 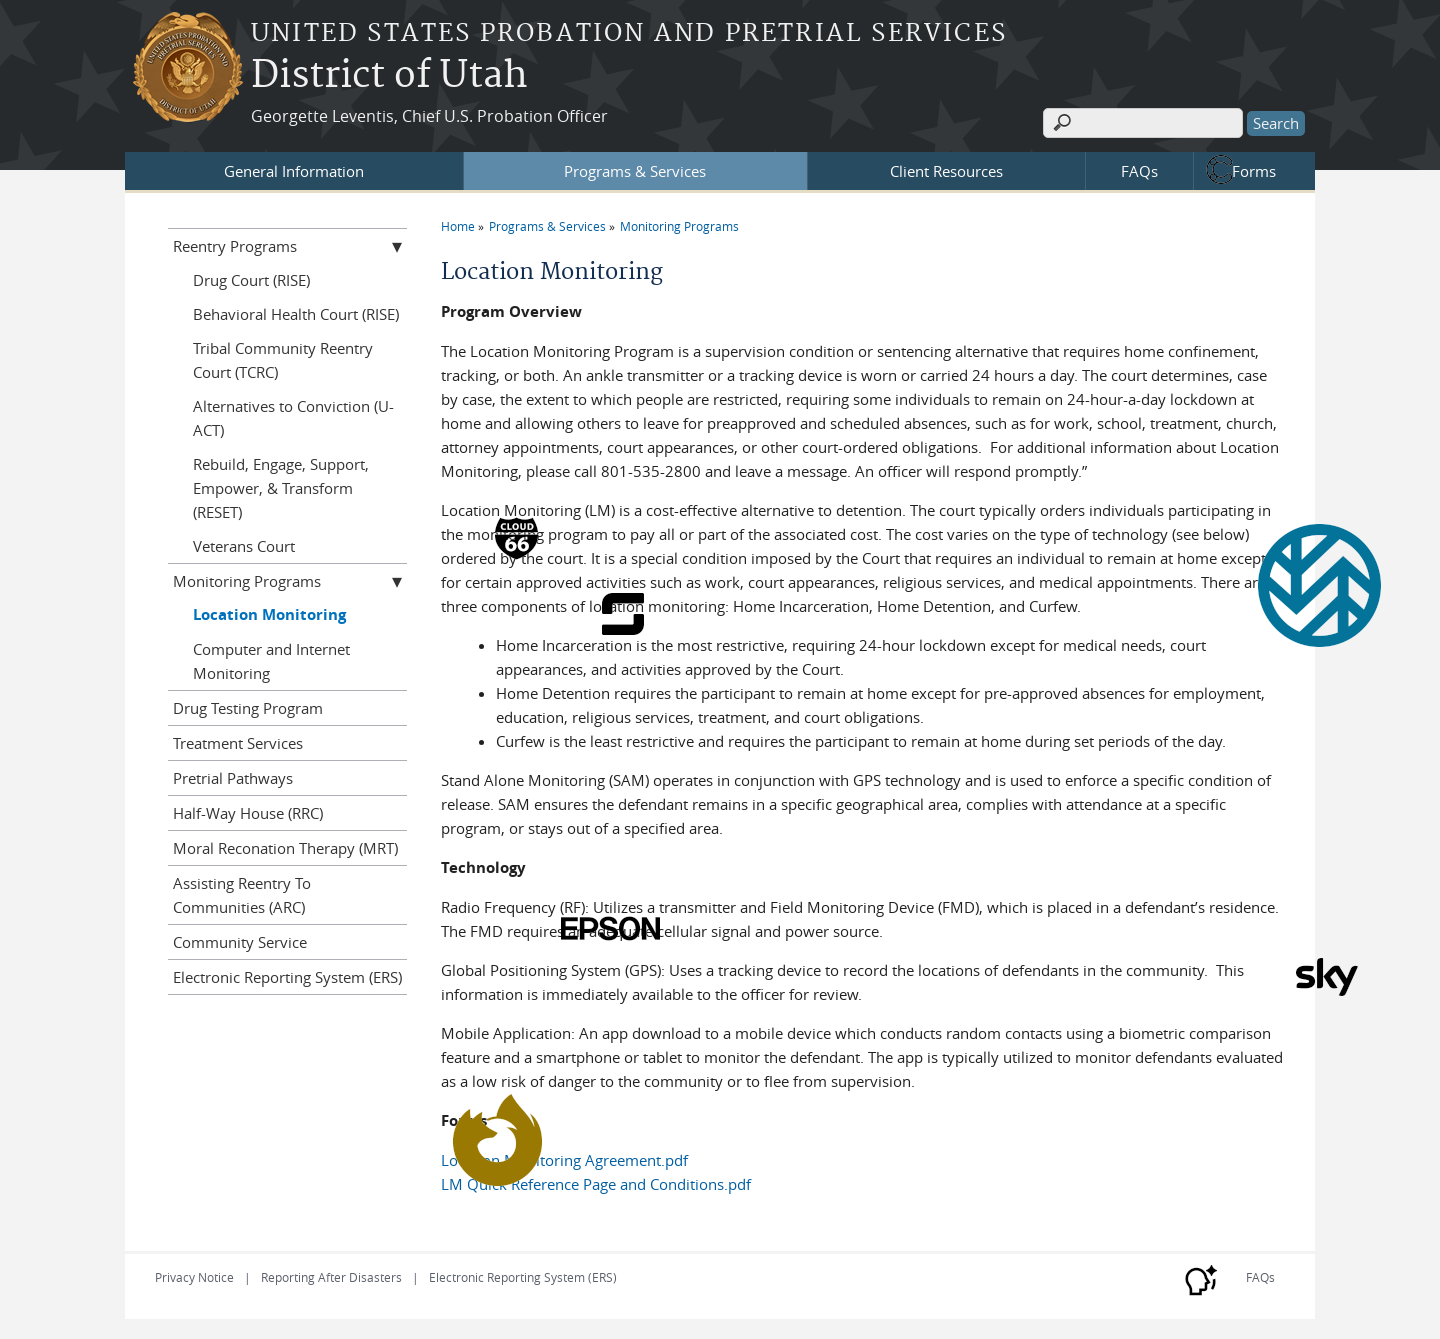 I want to click on link to Contentful CMS platform, so click(x=1219, y=169).